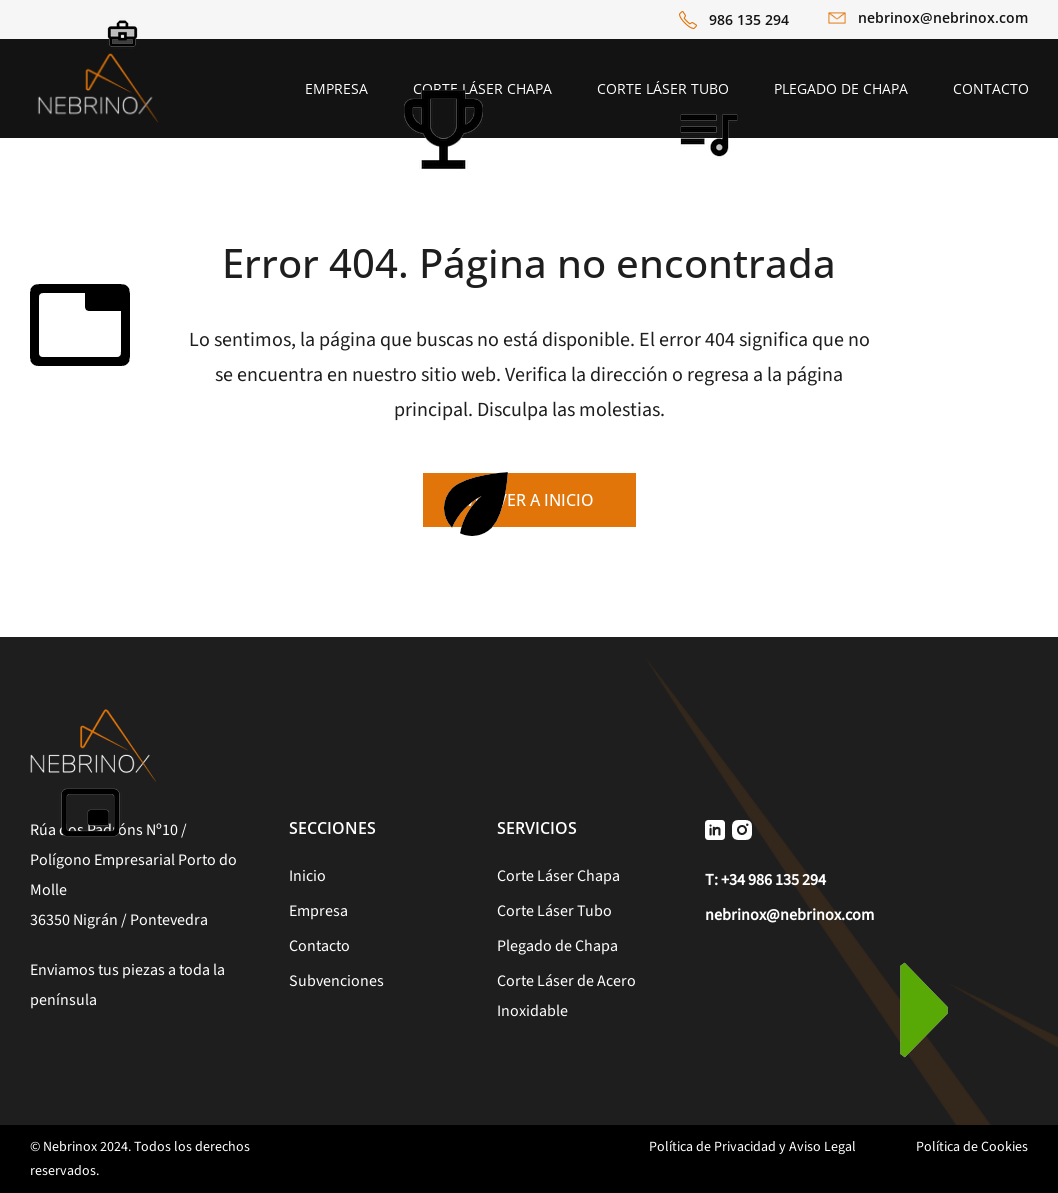  I want to click on view music queue or playlist, so click(707, 132).